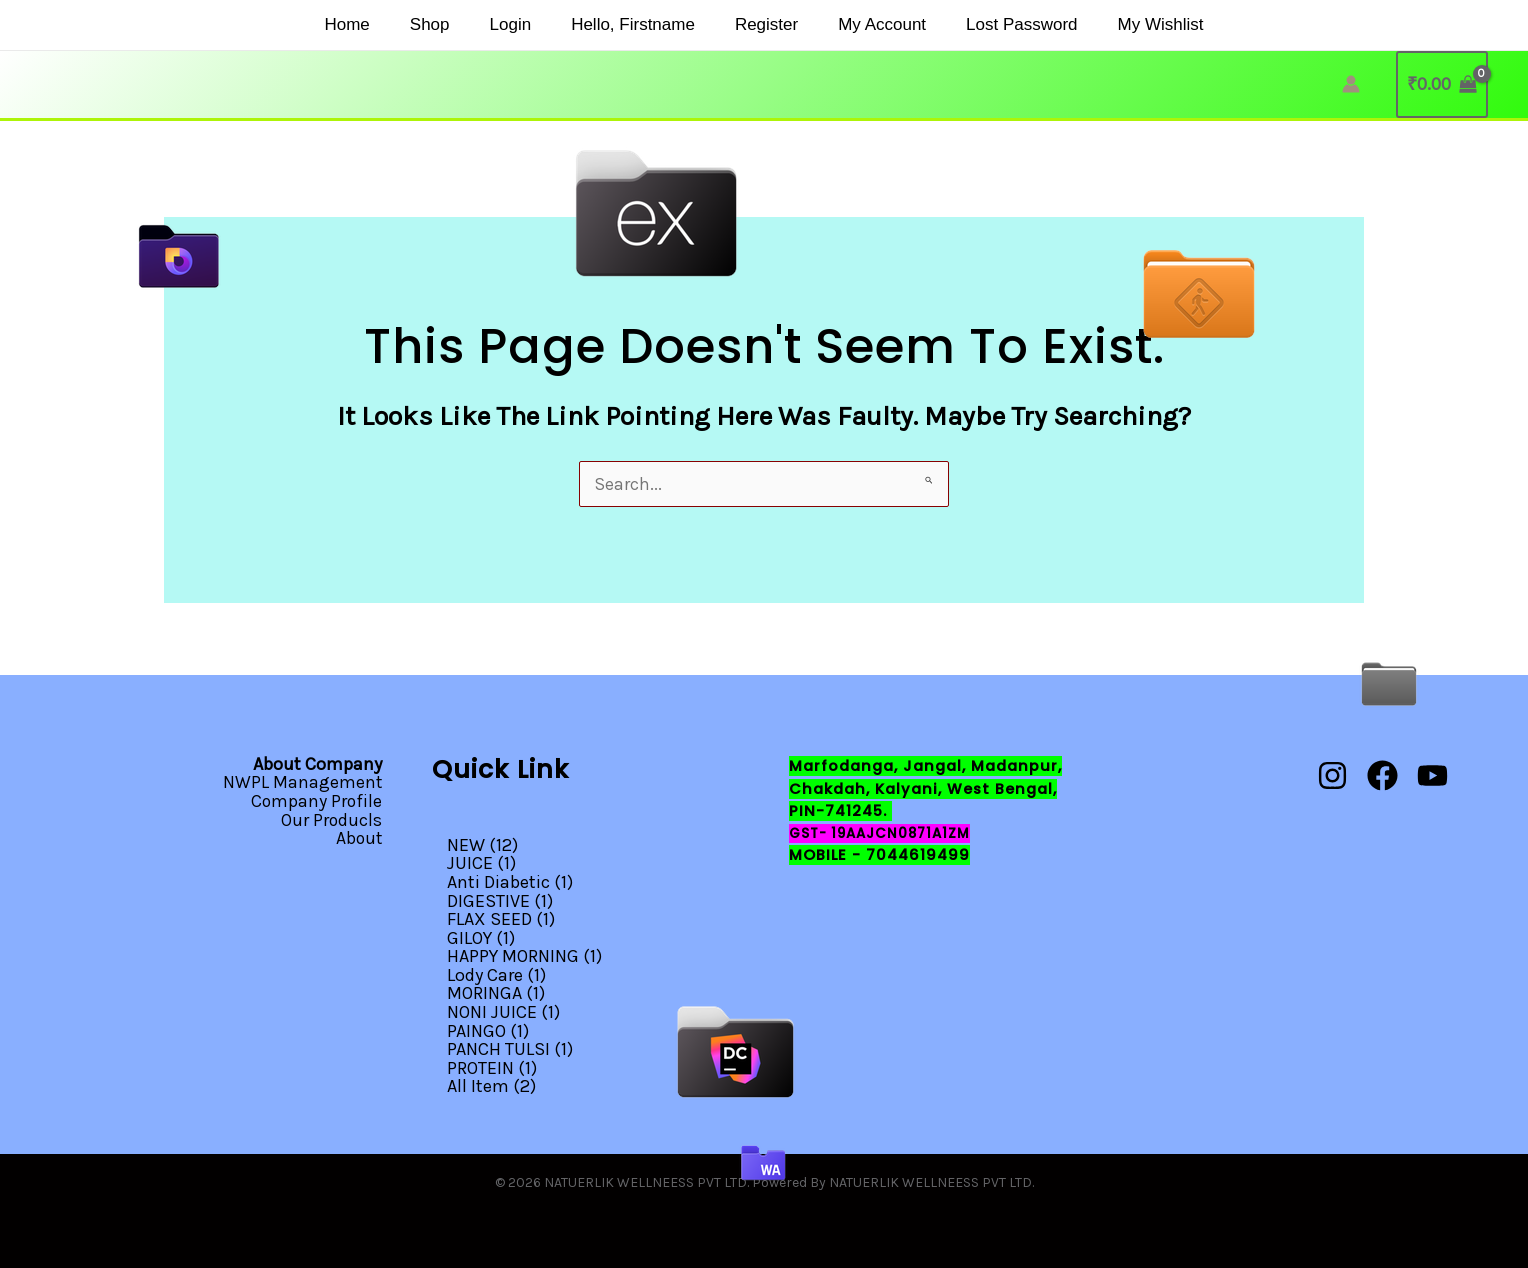 The height and width of the screenshot is (1268, 1528). I want to click on open jetbrains dotcover project folder, so click(735, 1055).